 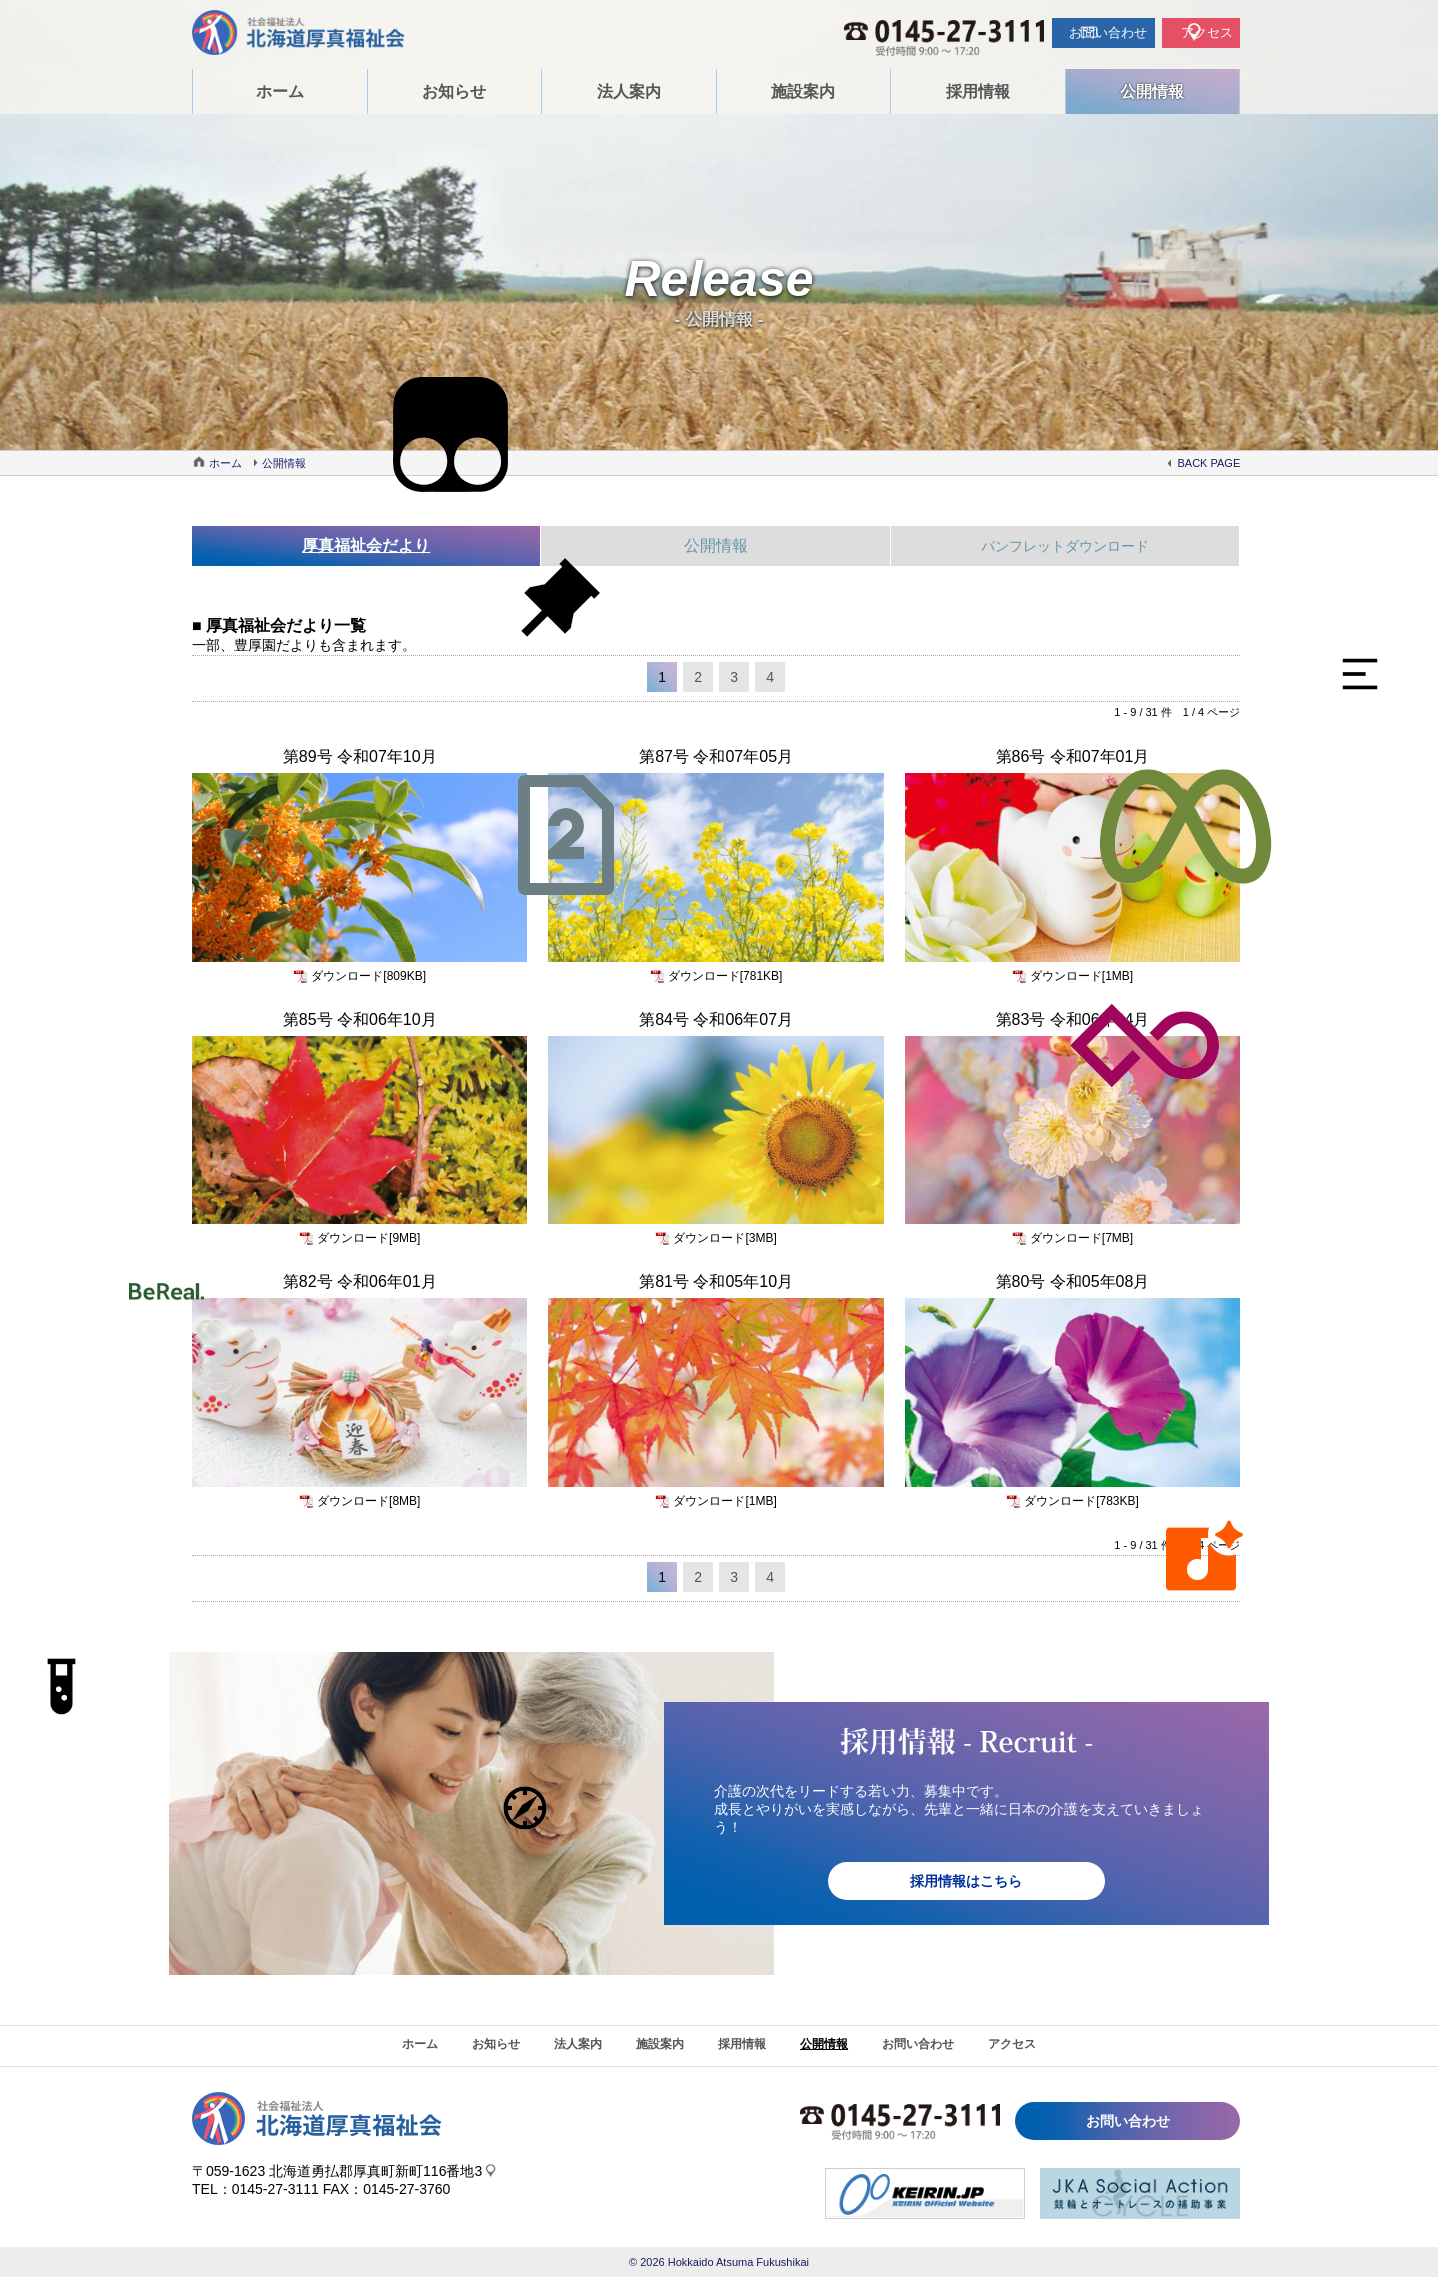 I want to click on Meta company logo, so click(x=1185, y=826).